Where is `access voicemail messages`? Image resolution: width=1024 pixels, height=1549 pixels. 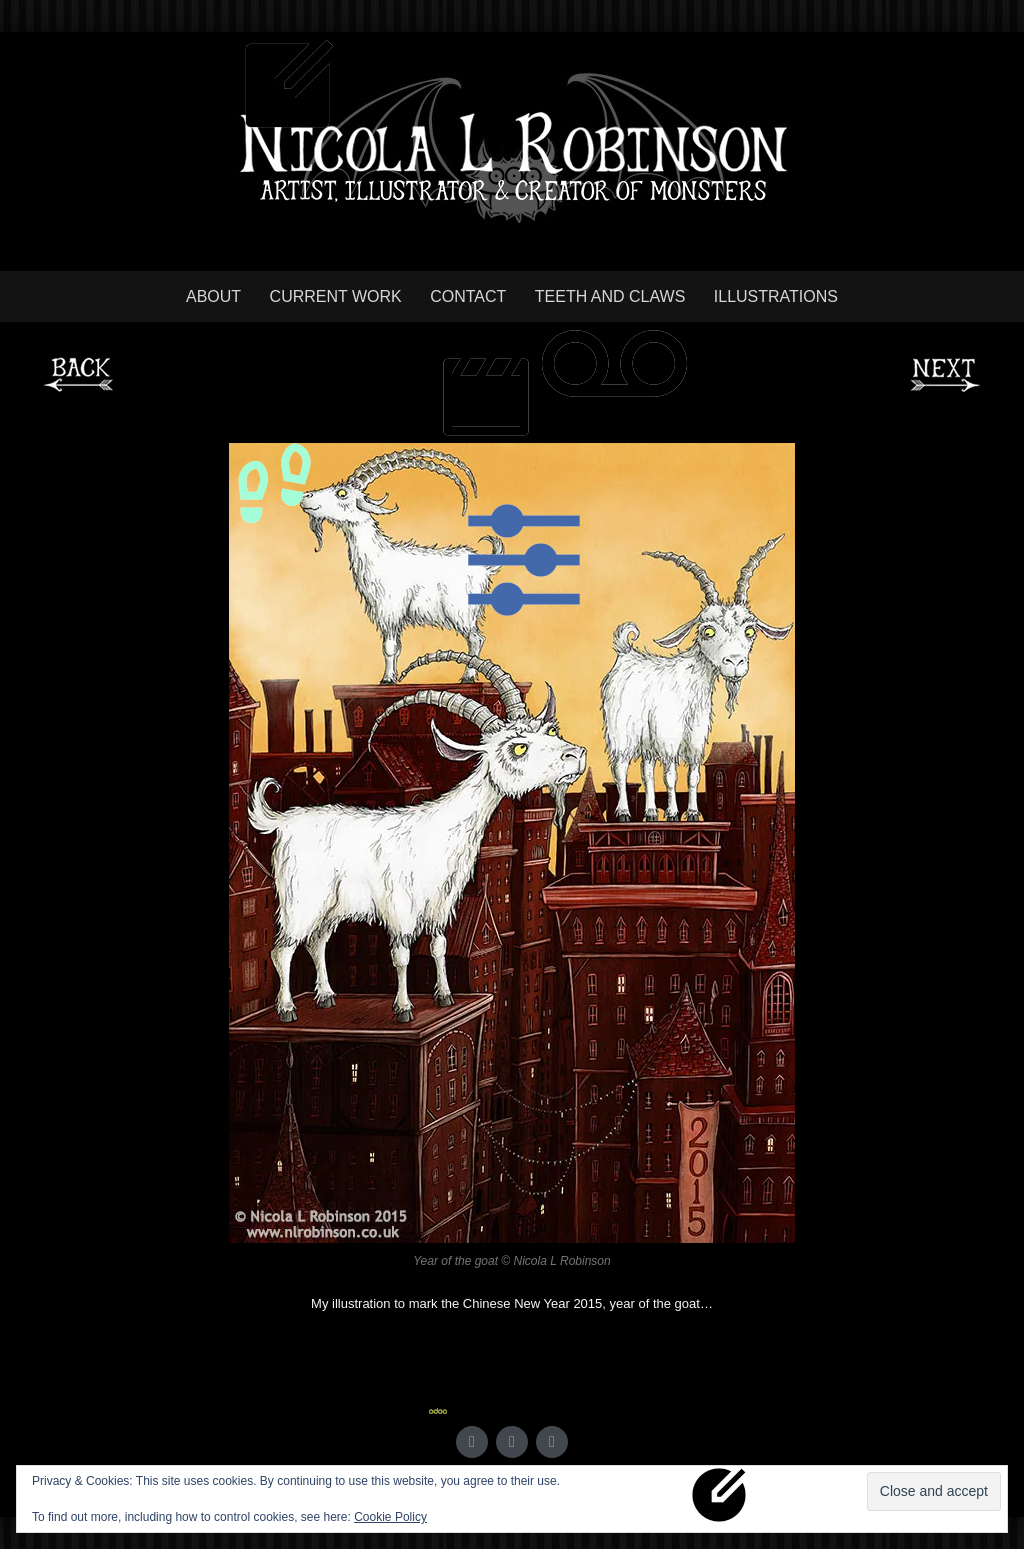
access voicemail messages is located at coordinates (614, 366).